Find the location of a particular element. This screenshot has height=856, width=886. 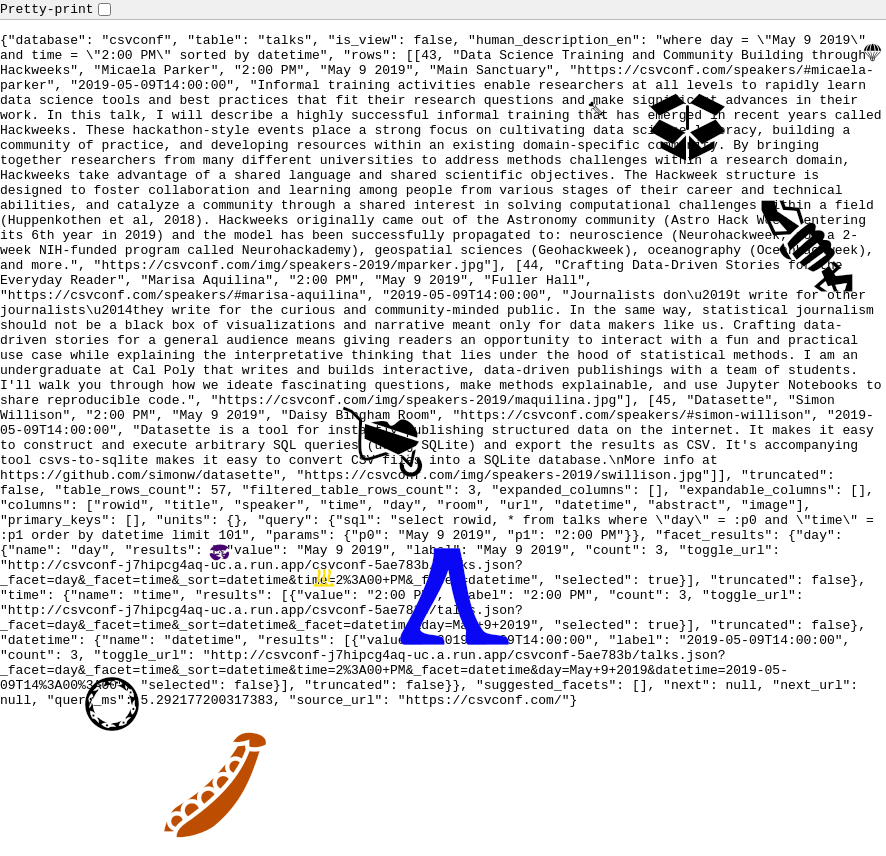

indicates a hot surface warning is located at coordinates (324, 578).